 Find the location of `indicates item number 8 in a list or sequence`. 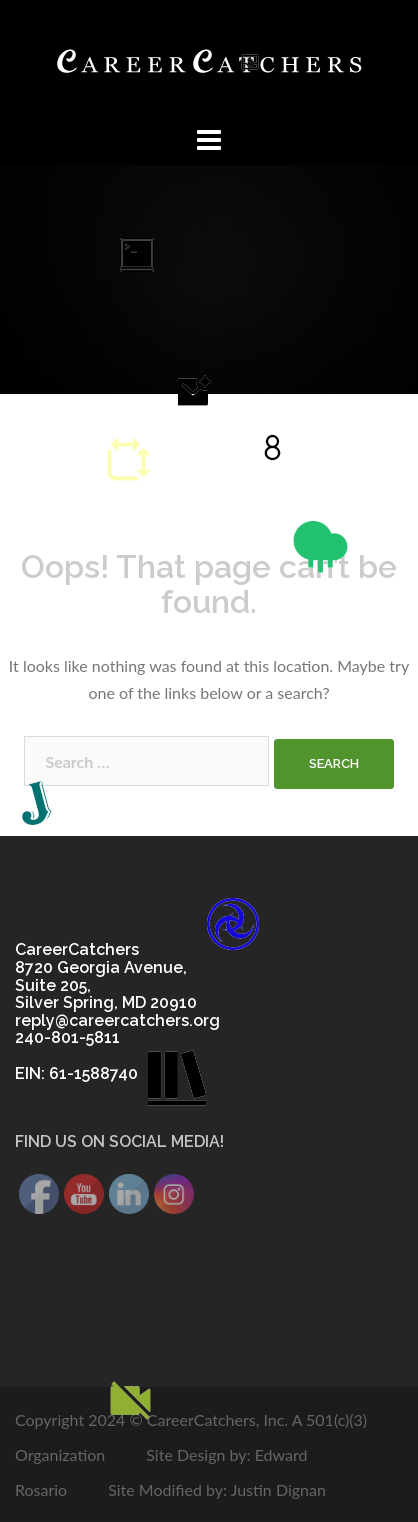

indicates item number 8 in a list or sequence is located at coordinates (272, 447).